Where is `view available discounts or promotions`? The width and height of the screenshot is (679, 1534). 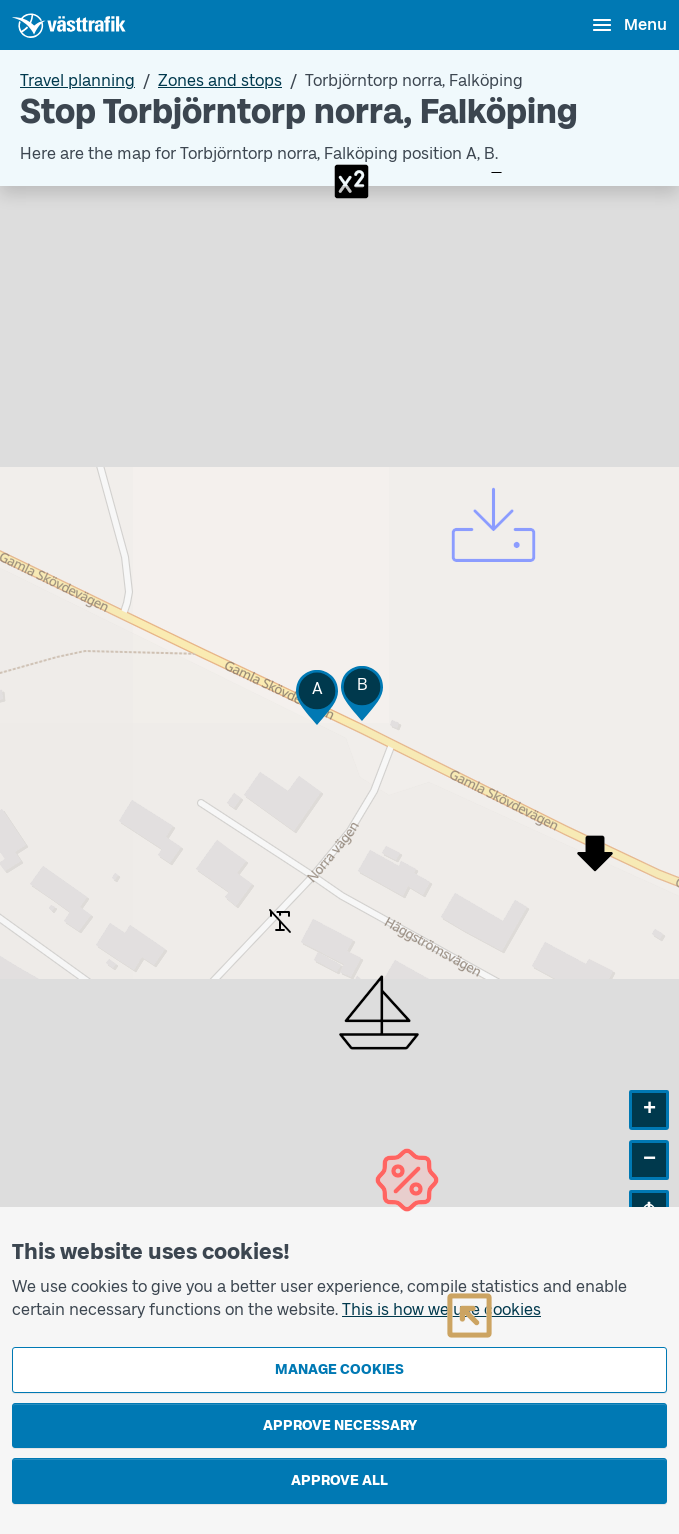 view available discounts or promotions is located at coordinates (407, 1180).